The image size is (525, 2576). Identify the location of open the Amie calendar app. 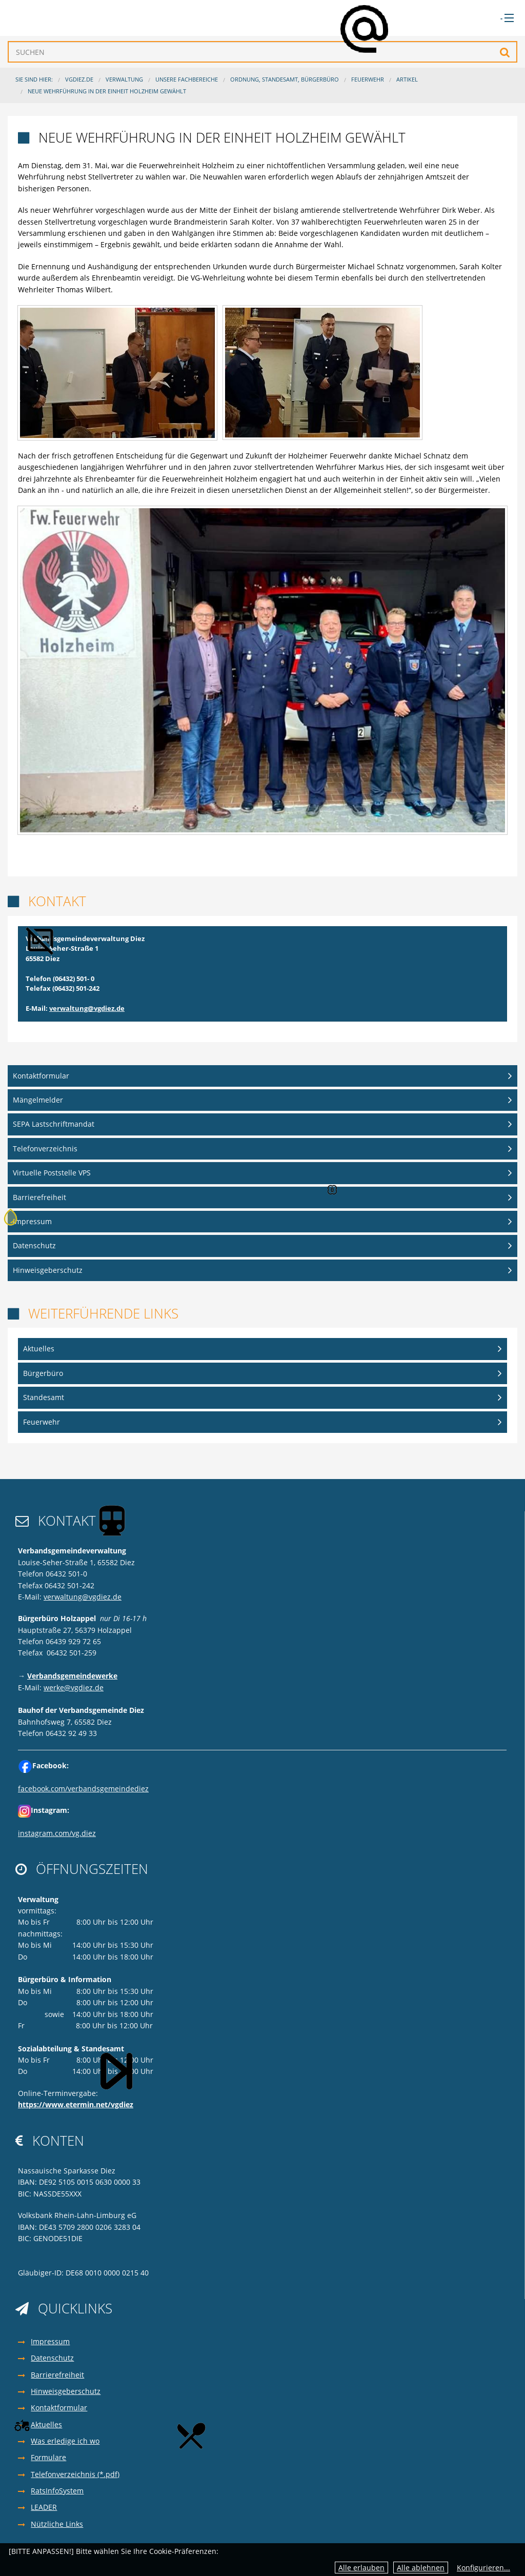
(332, 1190).